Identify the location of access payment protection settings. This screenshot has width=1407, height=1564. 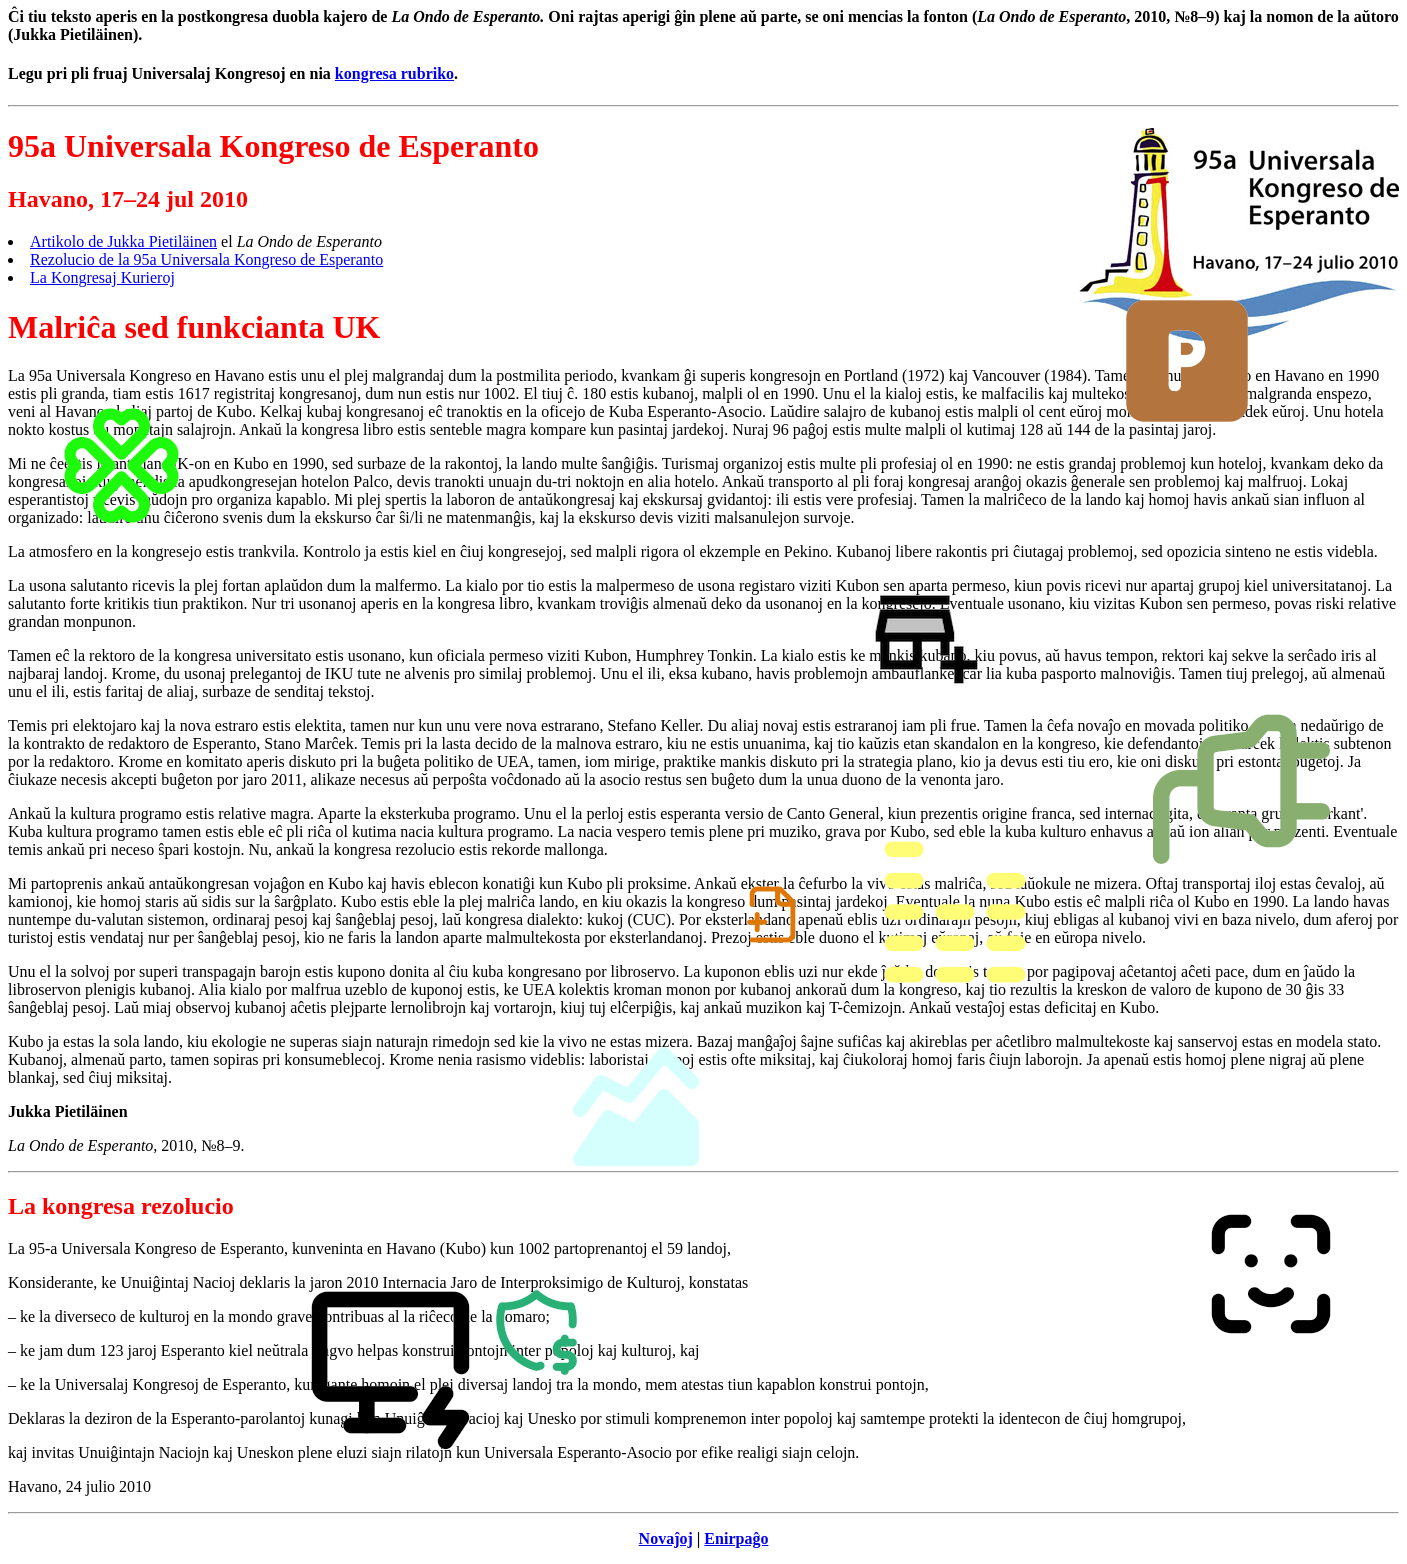
(536, 1330).